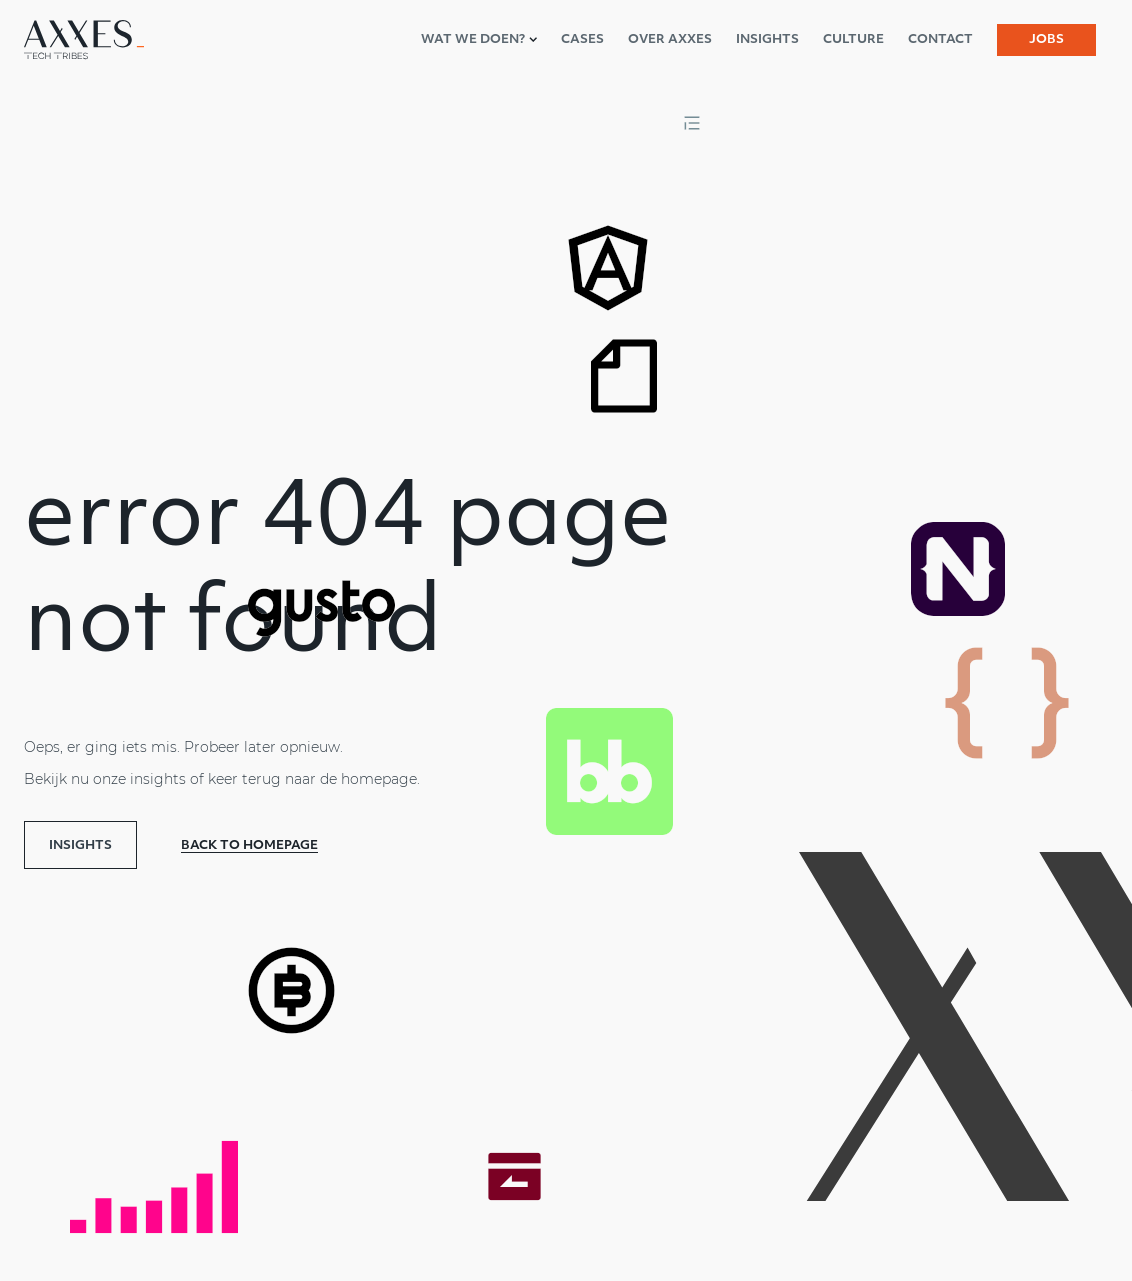 The height and width of the screenshot is (1281, 1132). What do you see at coordinates (608, 268) in the screenshot?
I see `angularjs framework logo` at bounding box center [608, 268].